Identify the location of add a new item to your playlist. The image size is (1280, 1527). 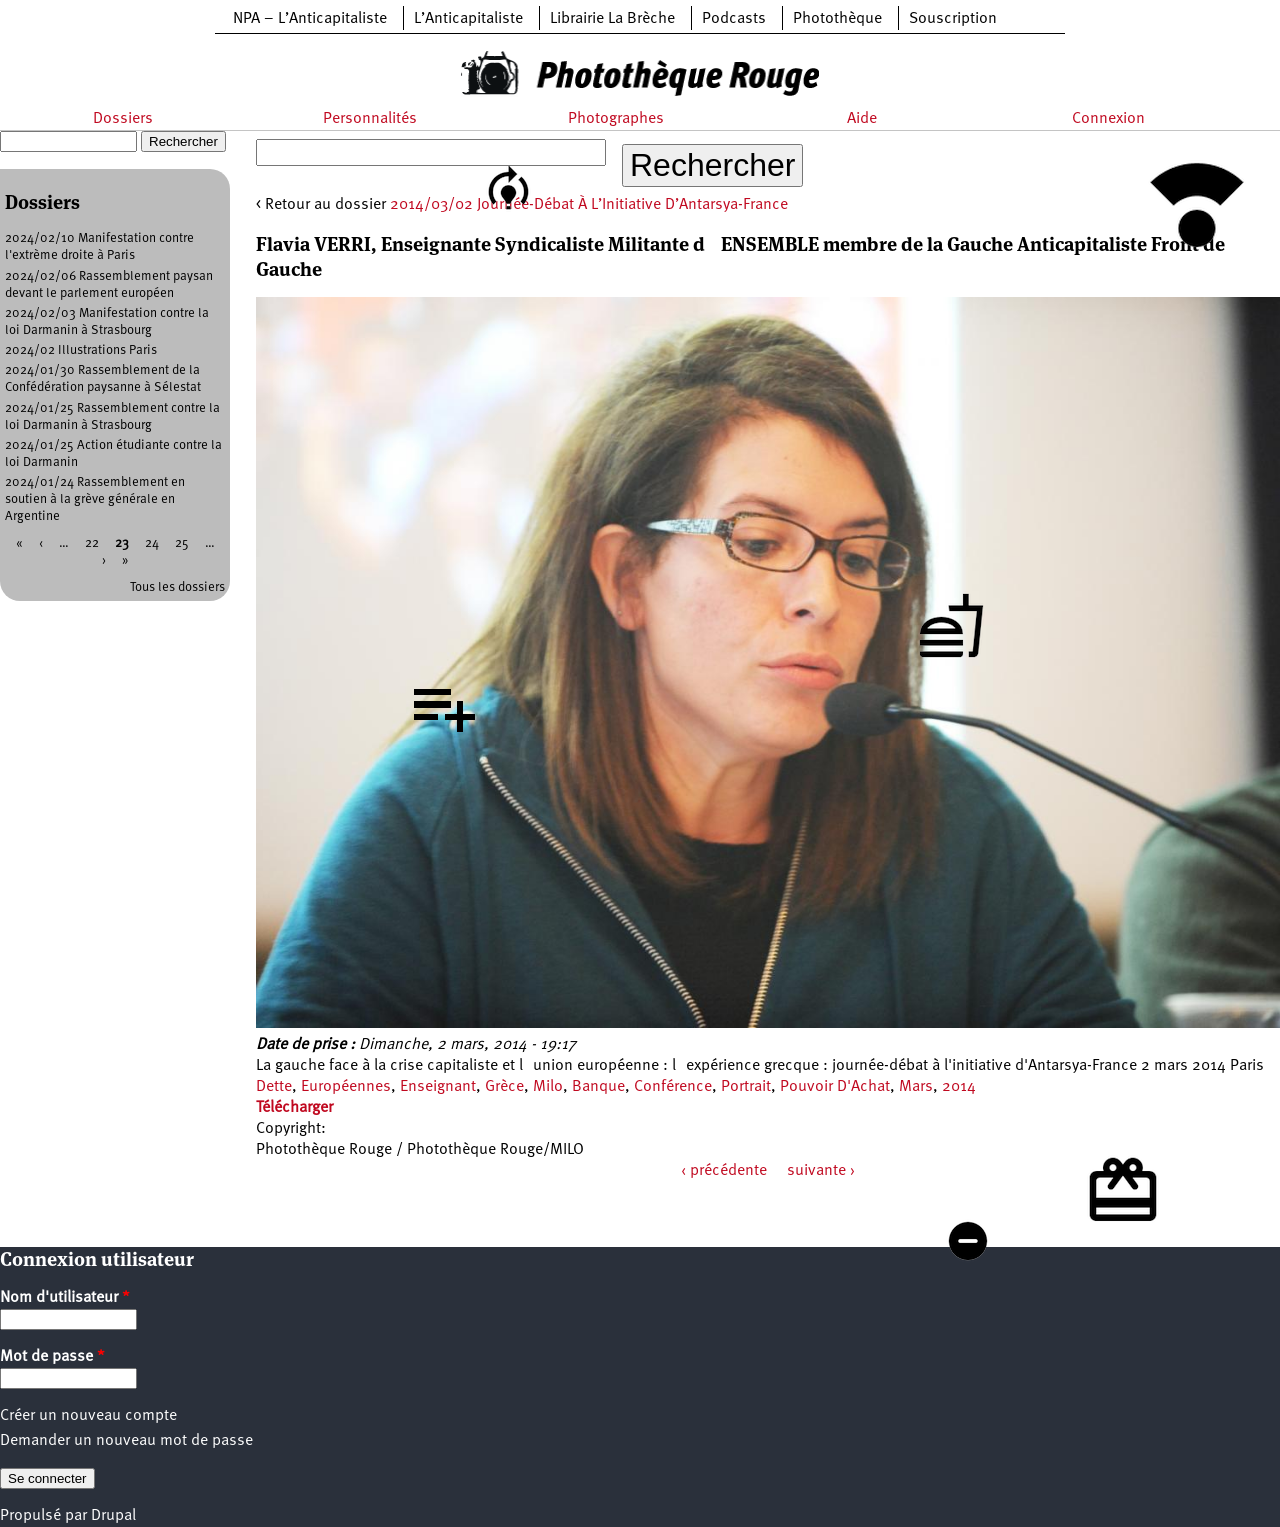
(444, 707).